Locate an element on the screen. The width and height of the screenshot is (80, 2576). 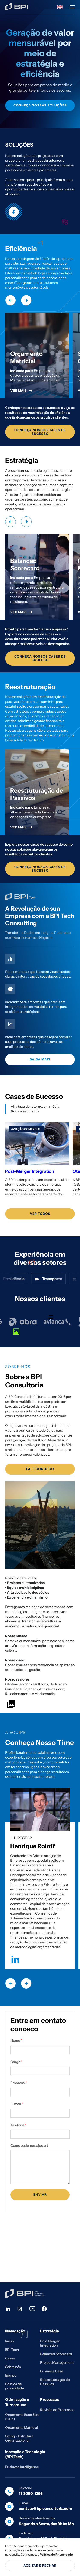
decrease exposure by one stop is located at coordinates (40, 243).